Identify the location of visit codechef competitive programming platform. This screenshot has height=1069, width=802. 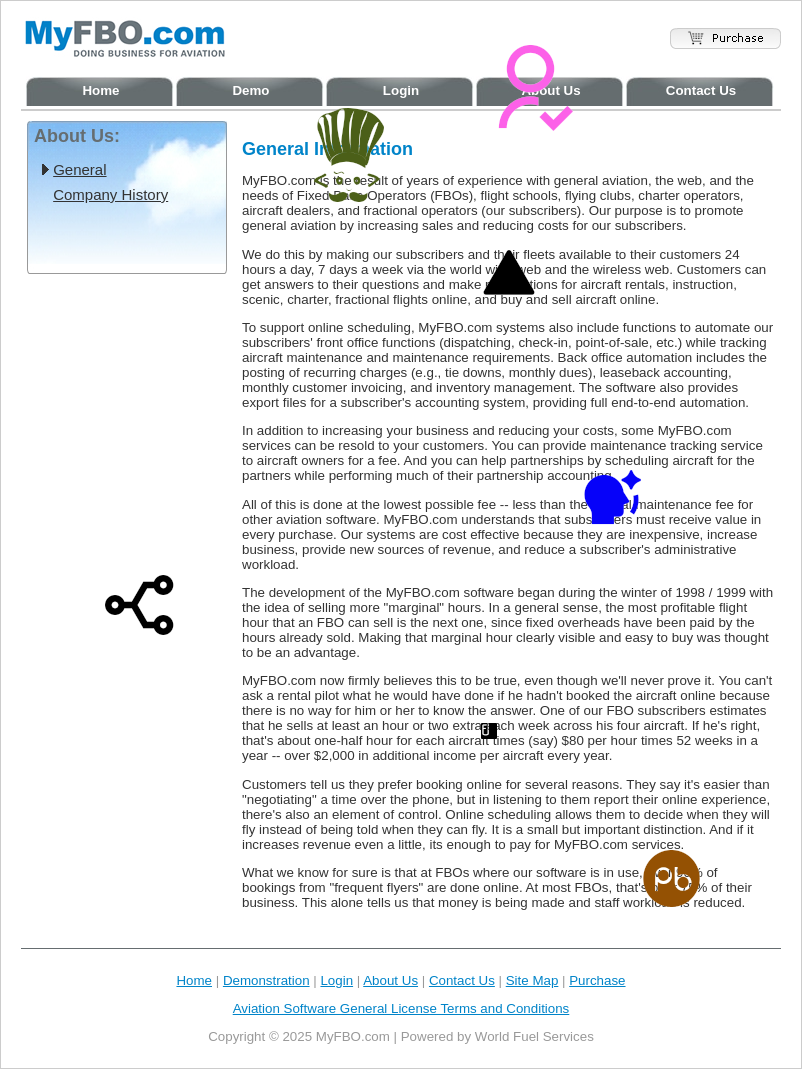
(349, 155).